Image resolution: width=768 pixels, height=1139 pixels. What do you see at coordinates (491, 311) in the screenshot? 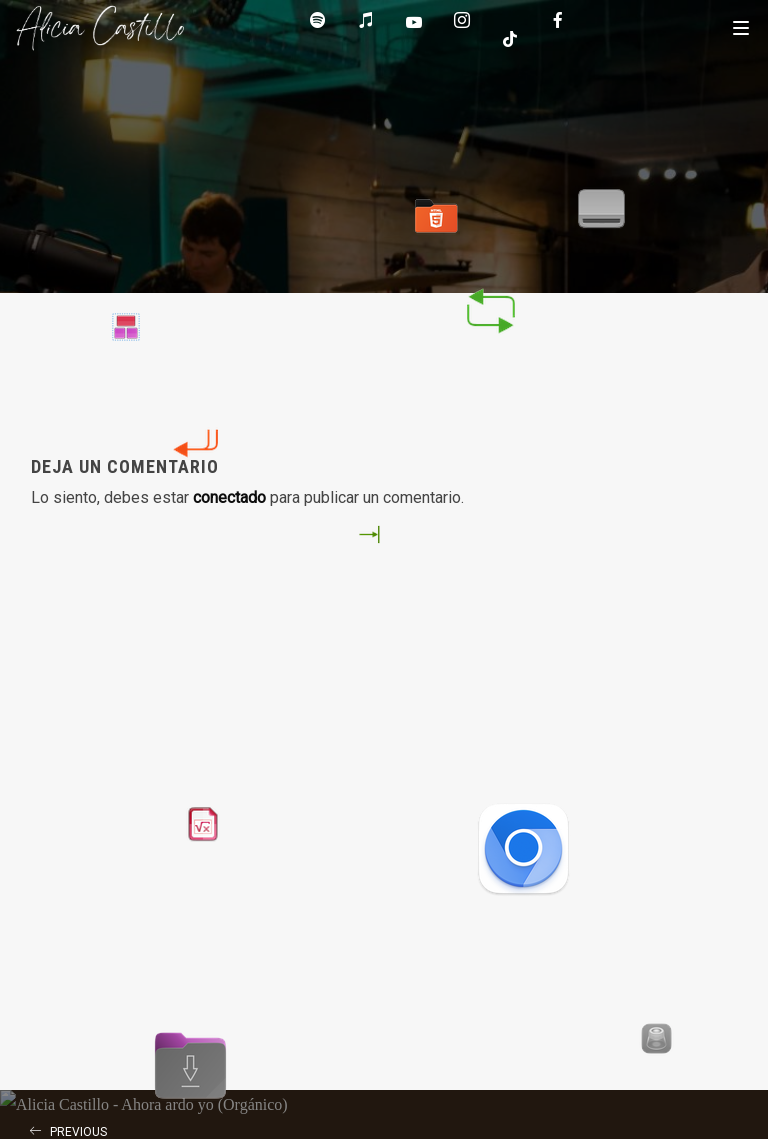
I see `sync or refresh email messages` at bounding box center [491, 311].